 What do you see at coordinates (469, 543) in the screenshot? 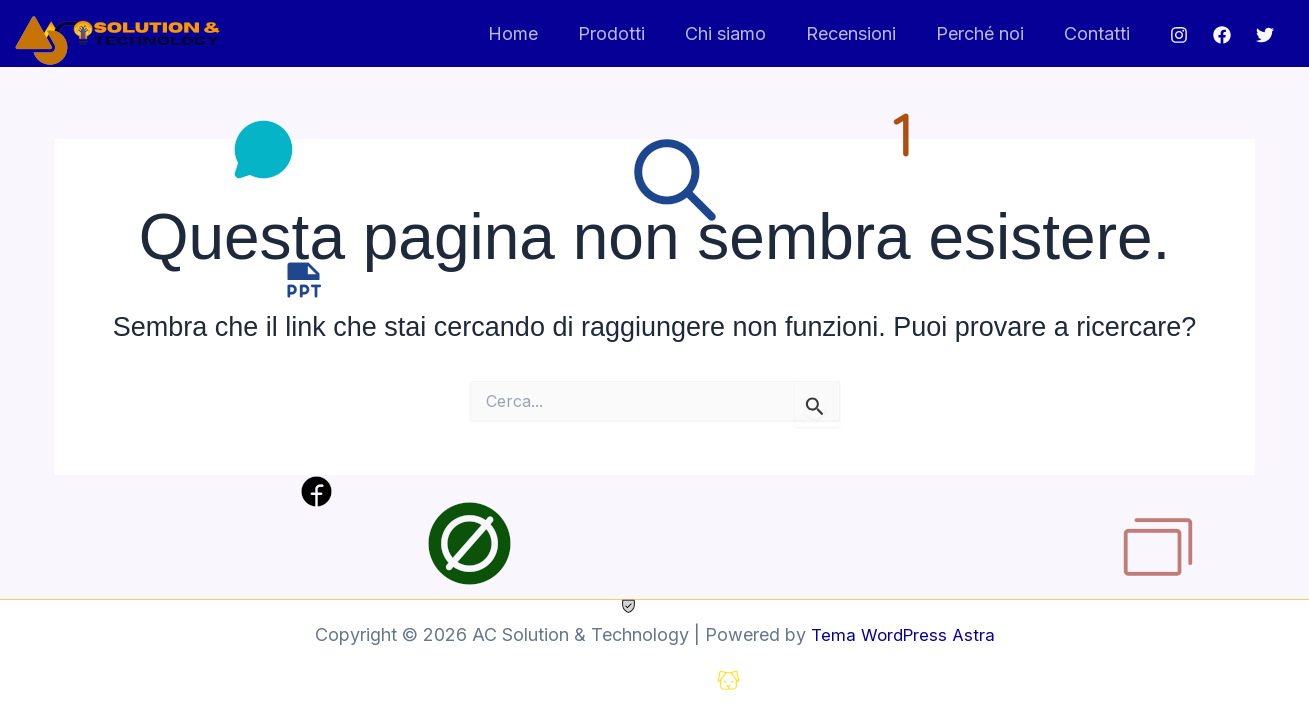
I see `indicates empty or null state` at bounding box center [469, 543].